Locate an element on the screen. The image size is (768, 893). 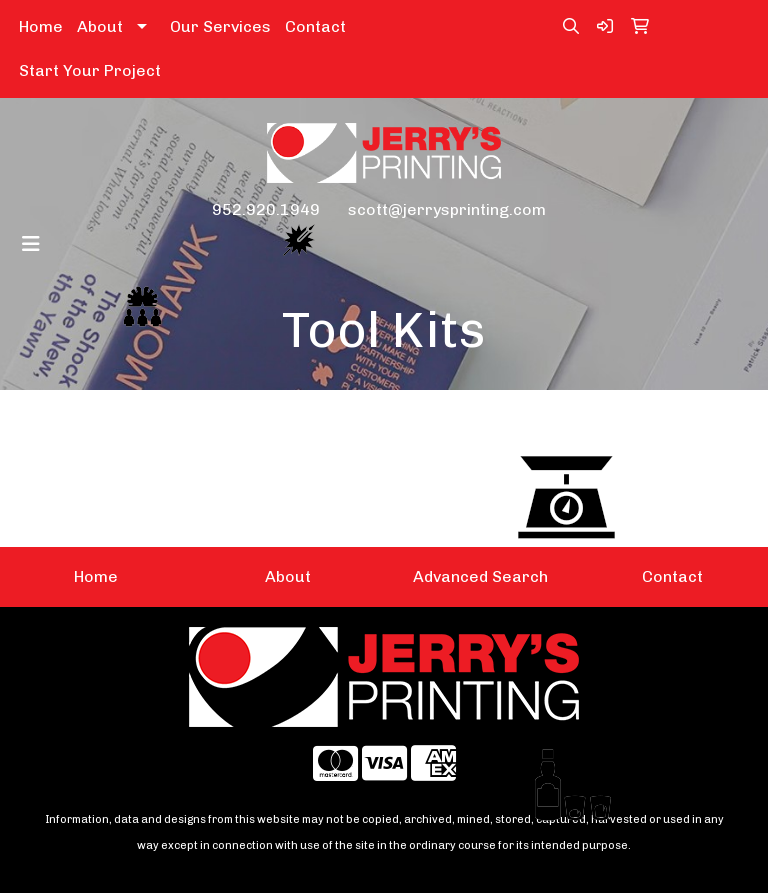
sun-based weapon or solar attack ability is located at coordinates (299, 240).